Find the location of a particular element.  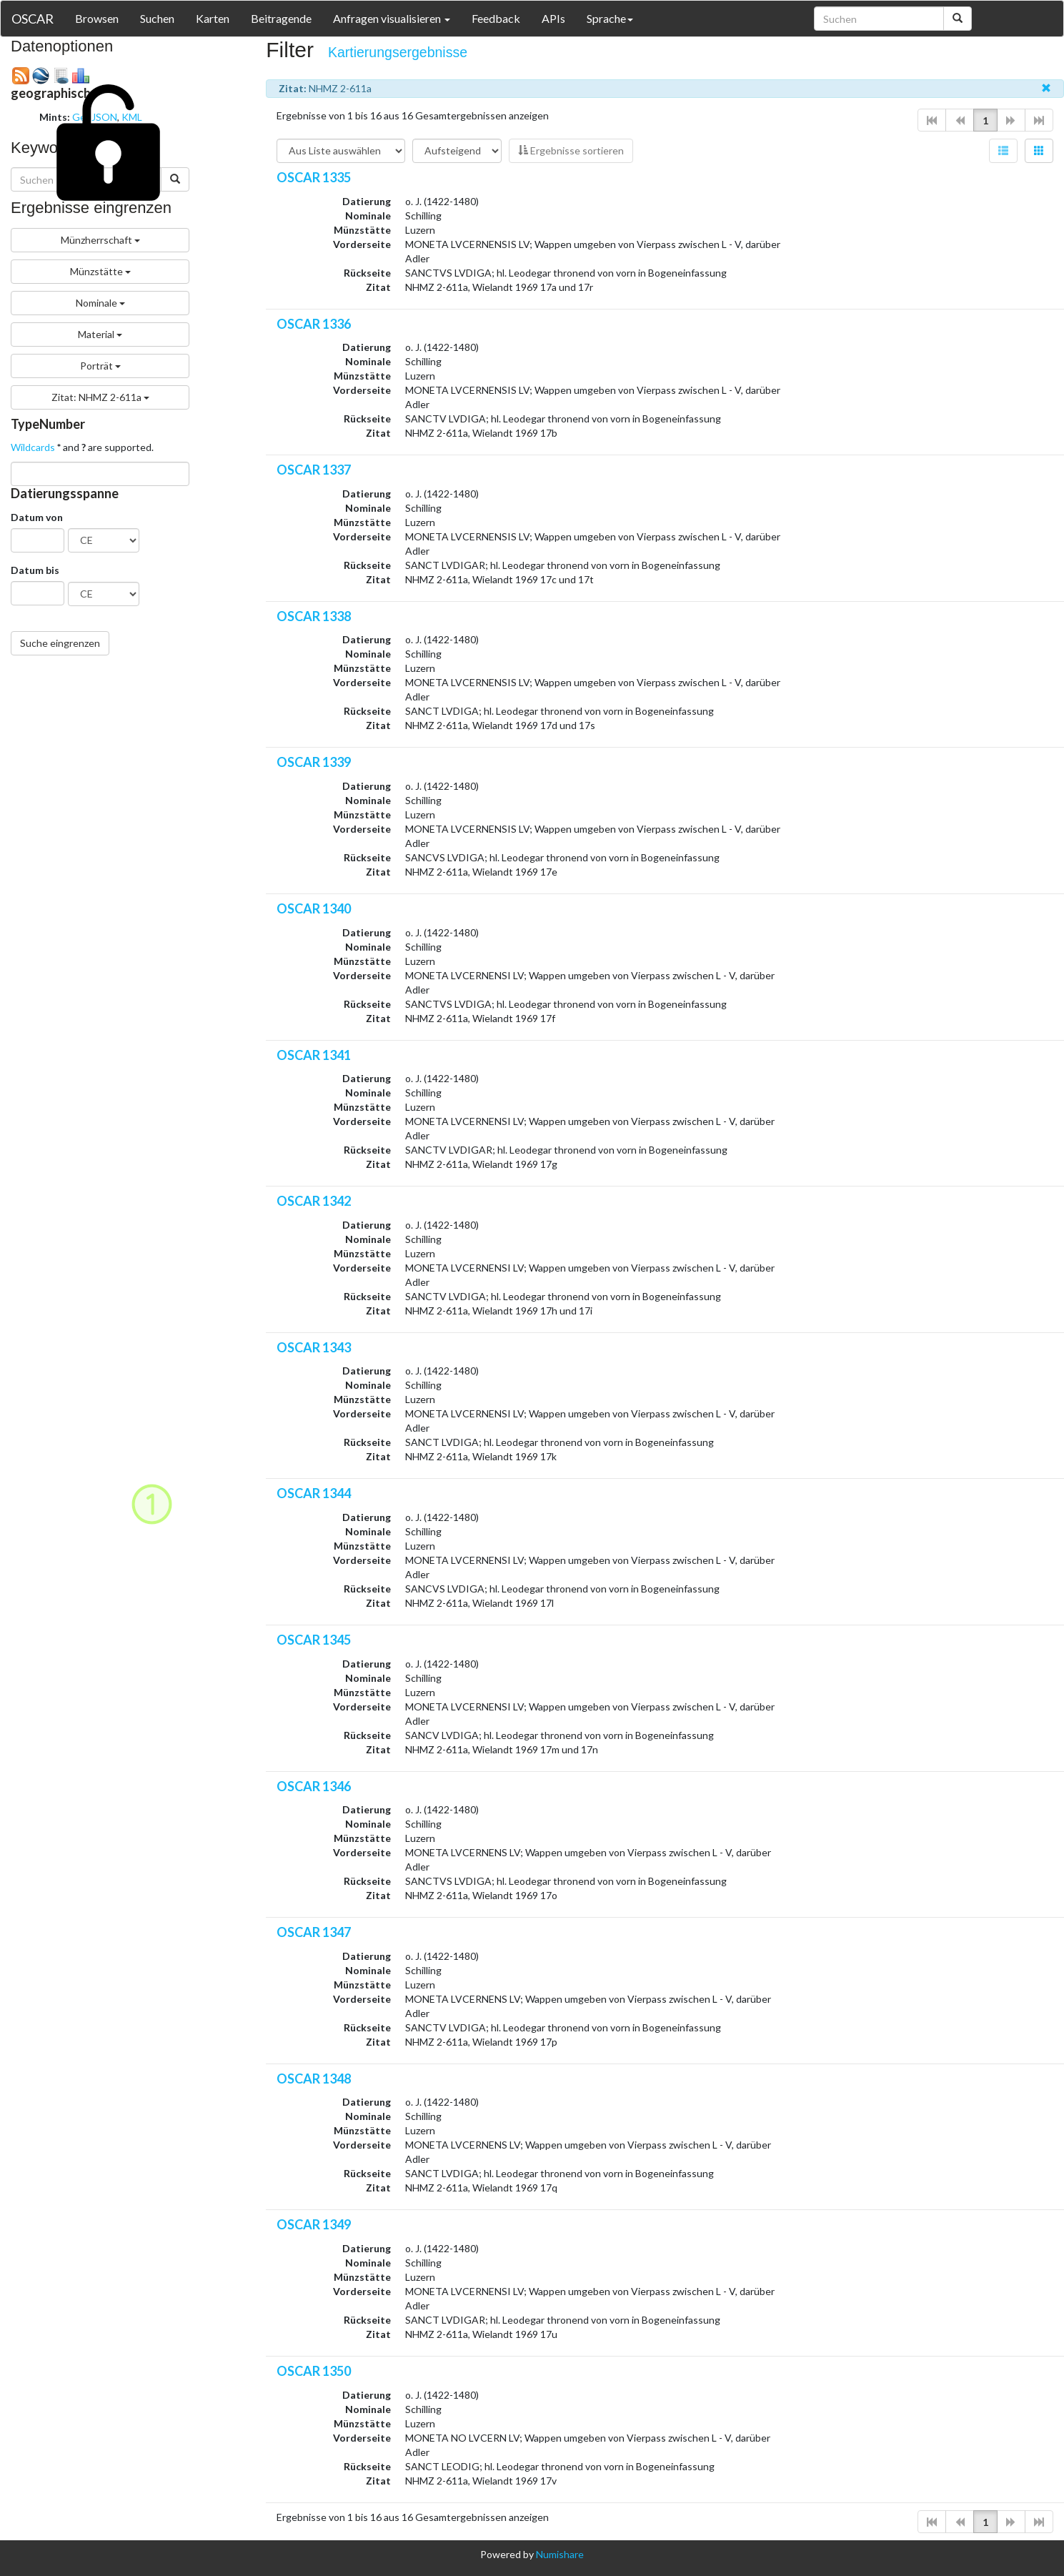

unlocked or unsecured state is located at coordinates (108, 149).